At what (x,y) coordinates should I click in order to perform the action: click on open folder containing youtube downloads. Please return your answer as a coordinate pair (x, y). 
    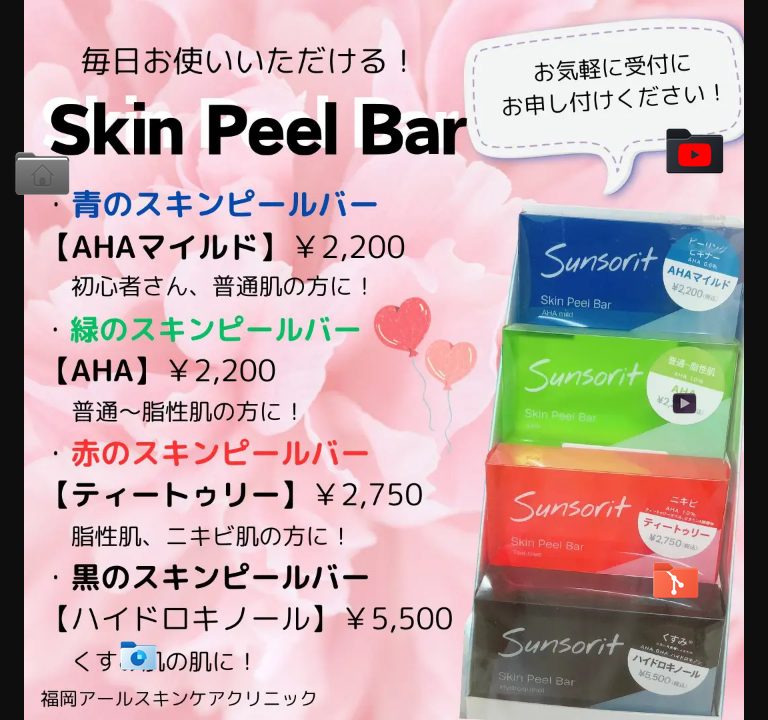
    Looking at the image, I should click on (694, 152).